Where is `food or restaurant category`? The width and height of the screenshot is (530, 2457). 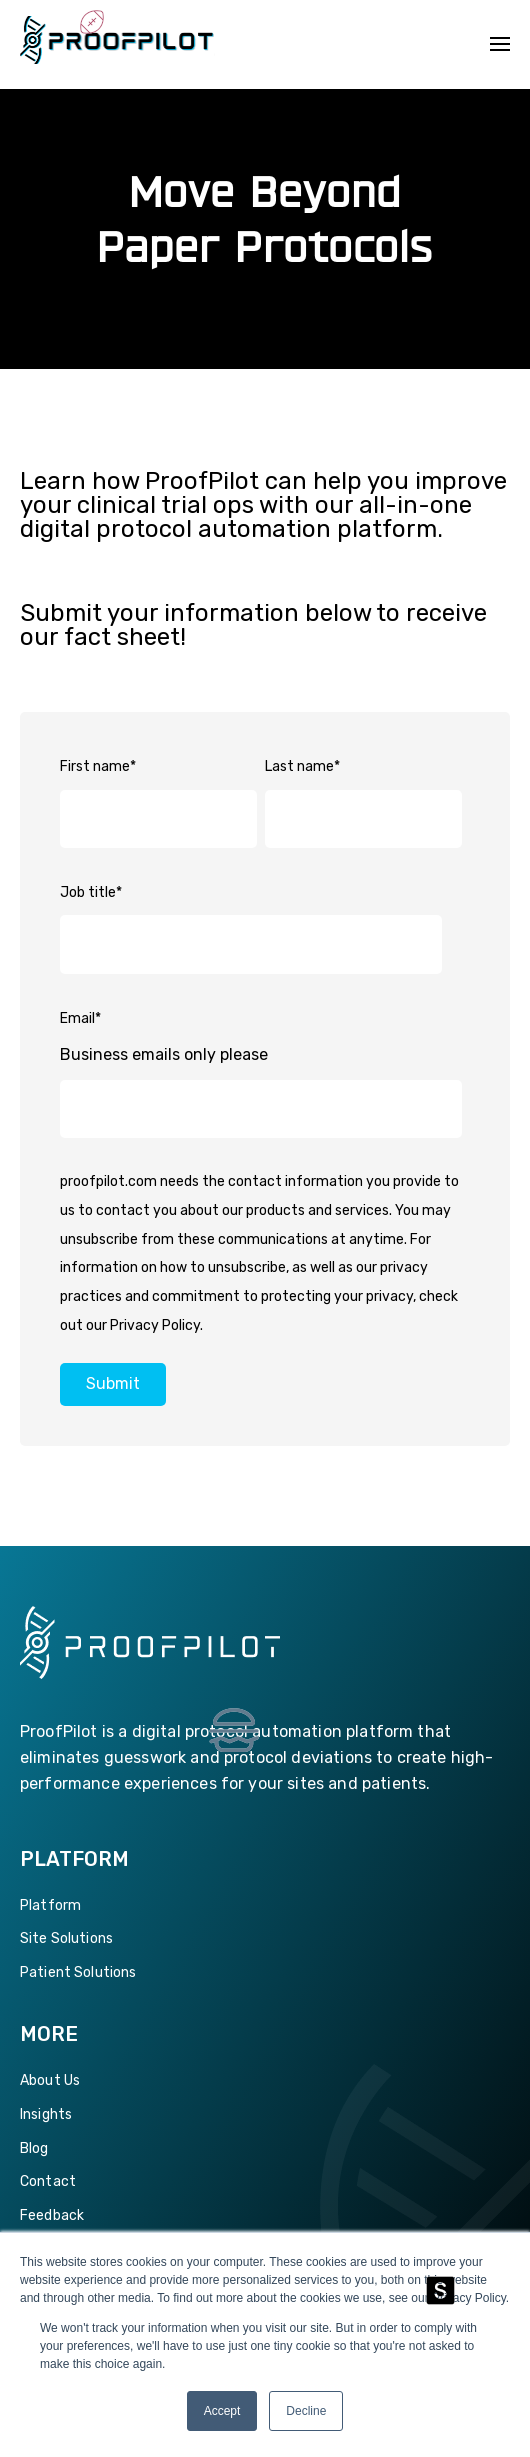 food or restaurant category is located at coordinates (234, 1731).